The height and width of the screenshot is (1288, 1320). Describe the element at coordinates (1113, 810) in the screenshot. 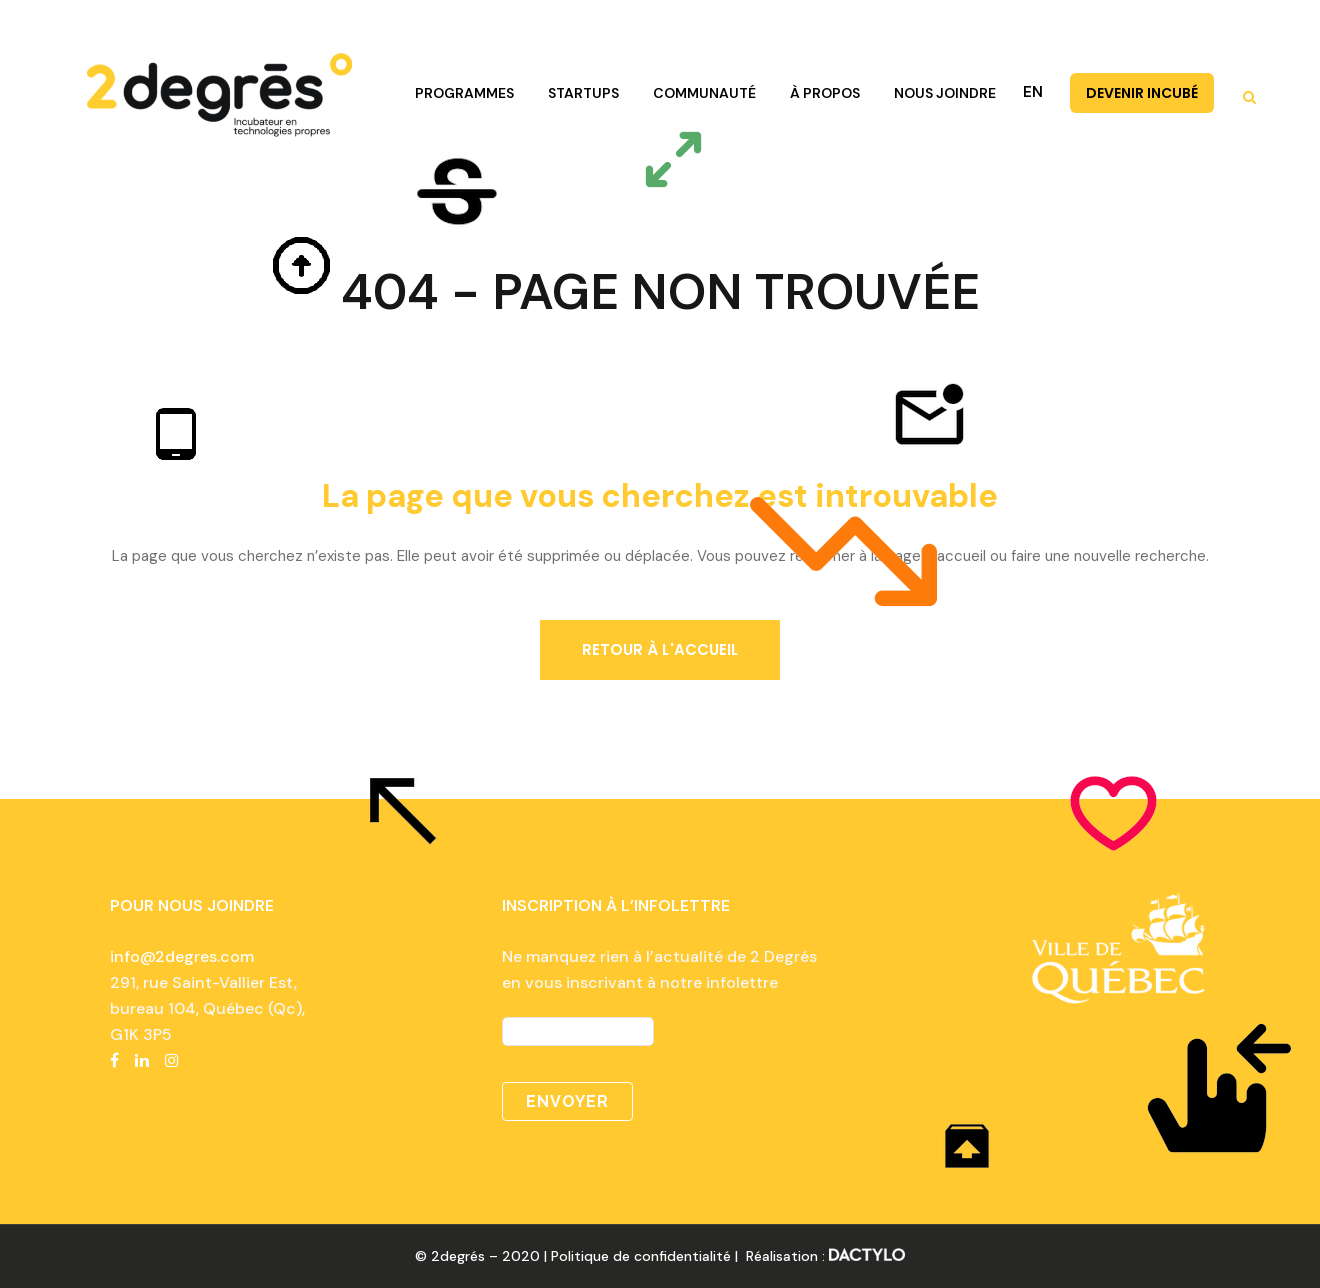

I see `add to favorites` at that location.